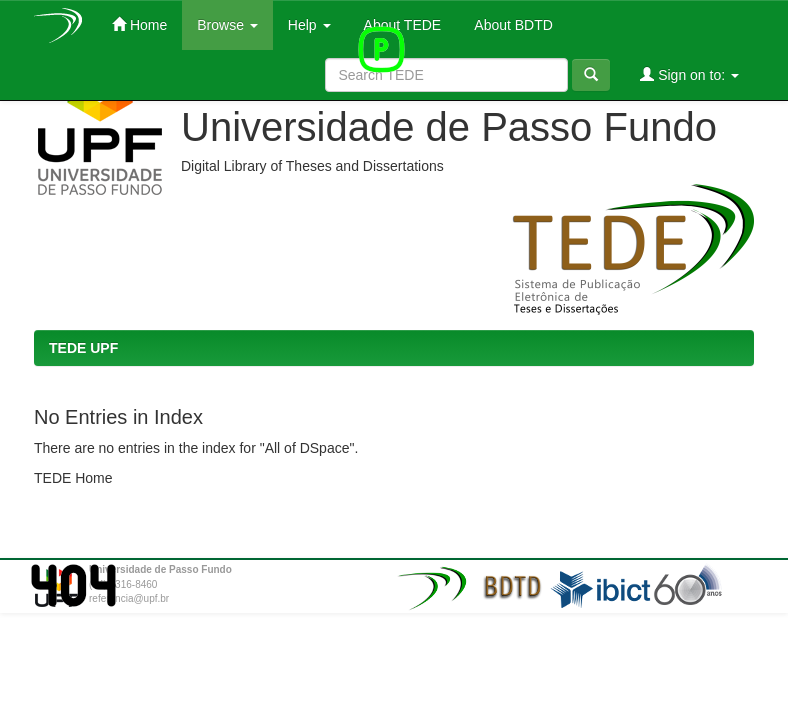 The height and width of the screenshot is (720, 788). What do you see at coordinates (73, 585) in the screenshot?
I see `indicates page not found error` at bounding box center [73, 585].